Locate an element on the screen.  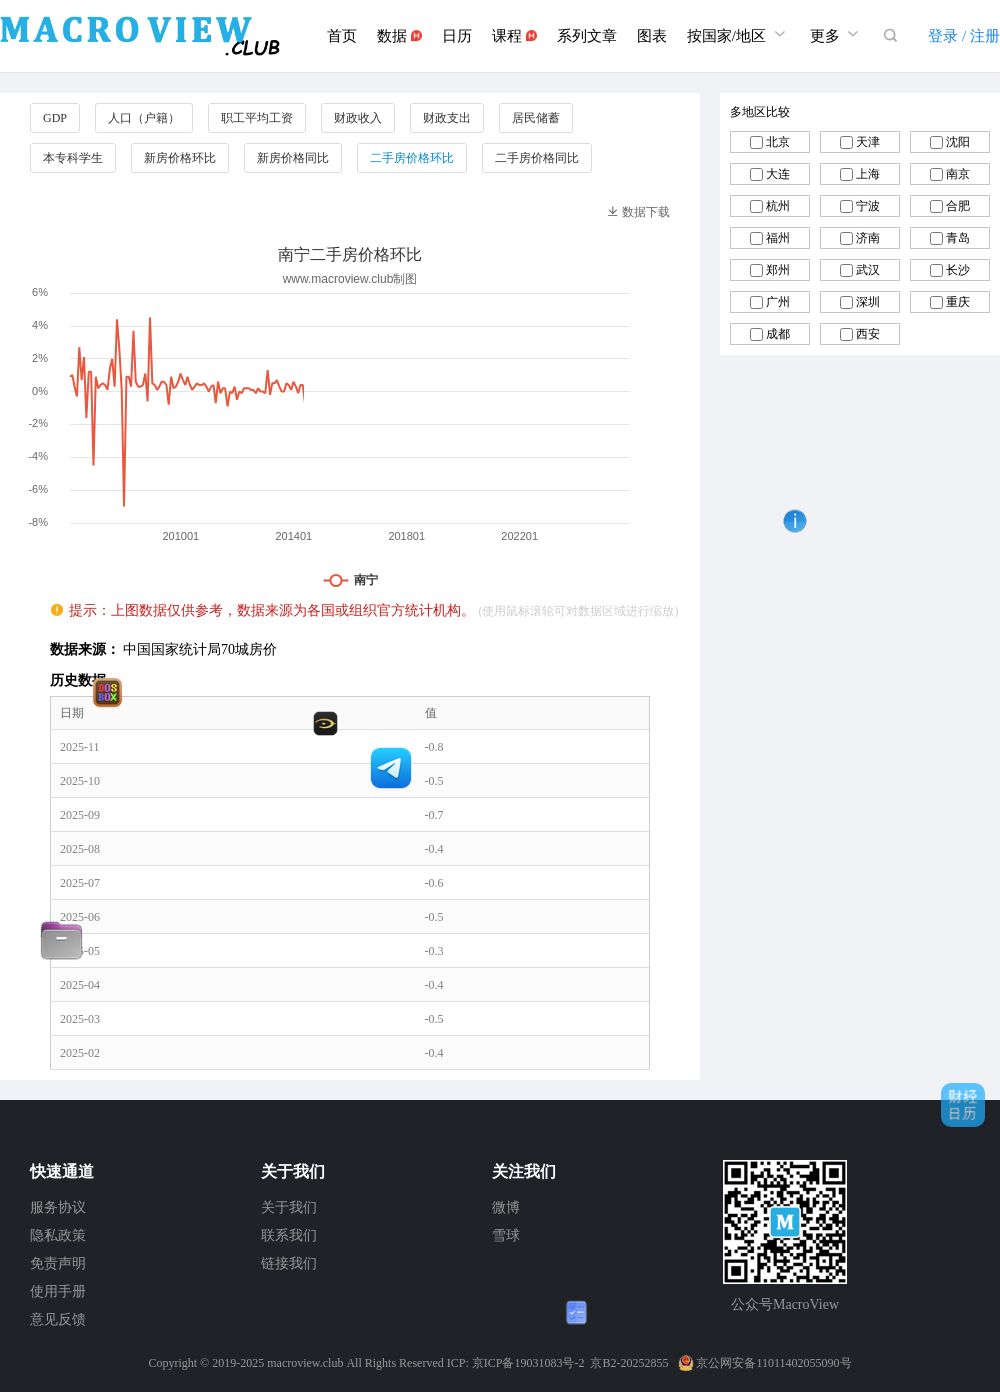
open the halo app is located at coordinates (325, 723).